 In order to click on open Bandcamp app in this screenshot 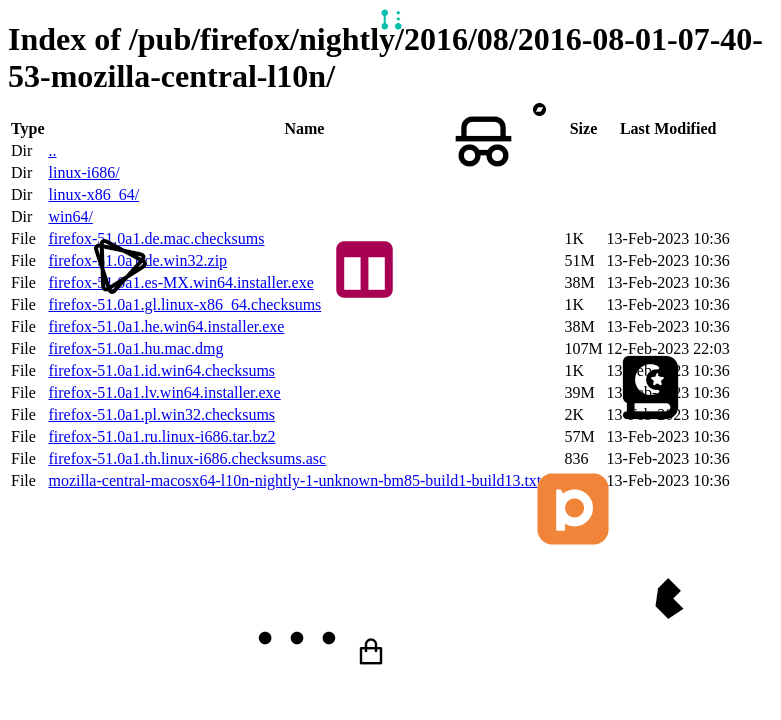, I will do `click(539, 109)`.